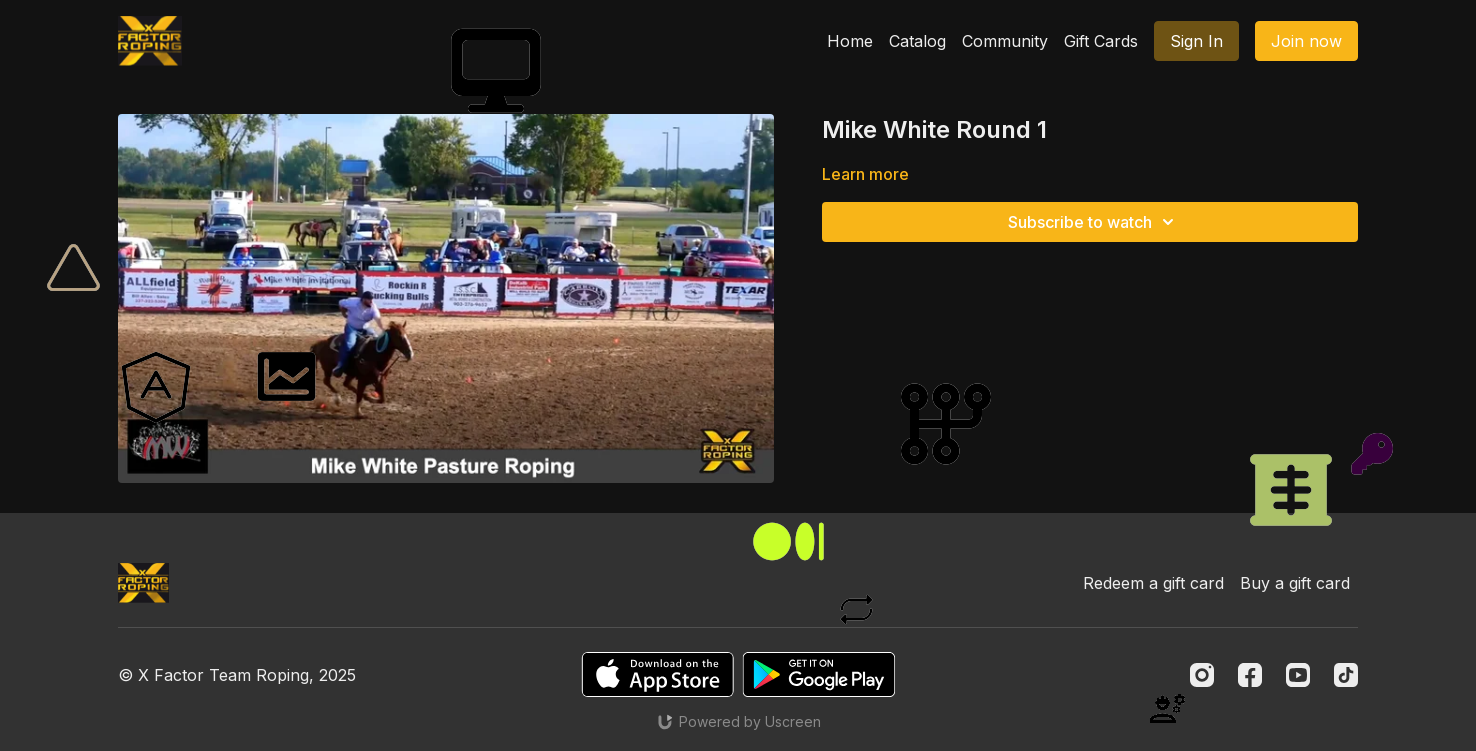 This screenshot has height=751, width=1476. What do you see at coordinates (1371, 454) in the screenshot?
I see `access security or login settings` at bounding box center [1371, 454].